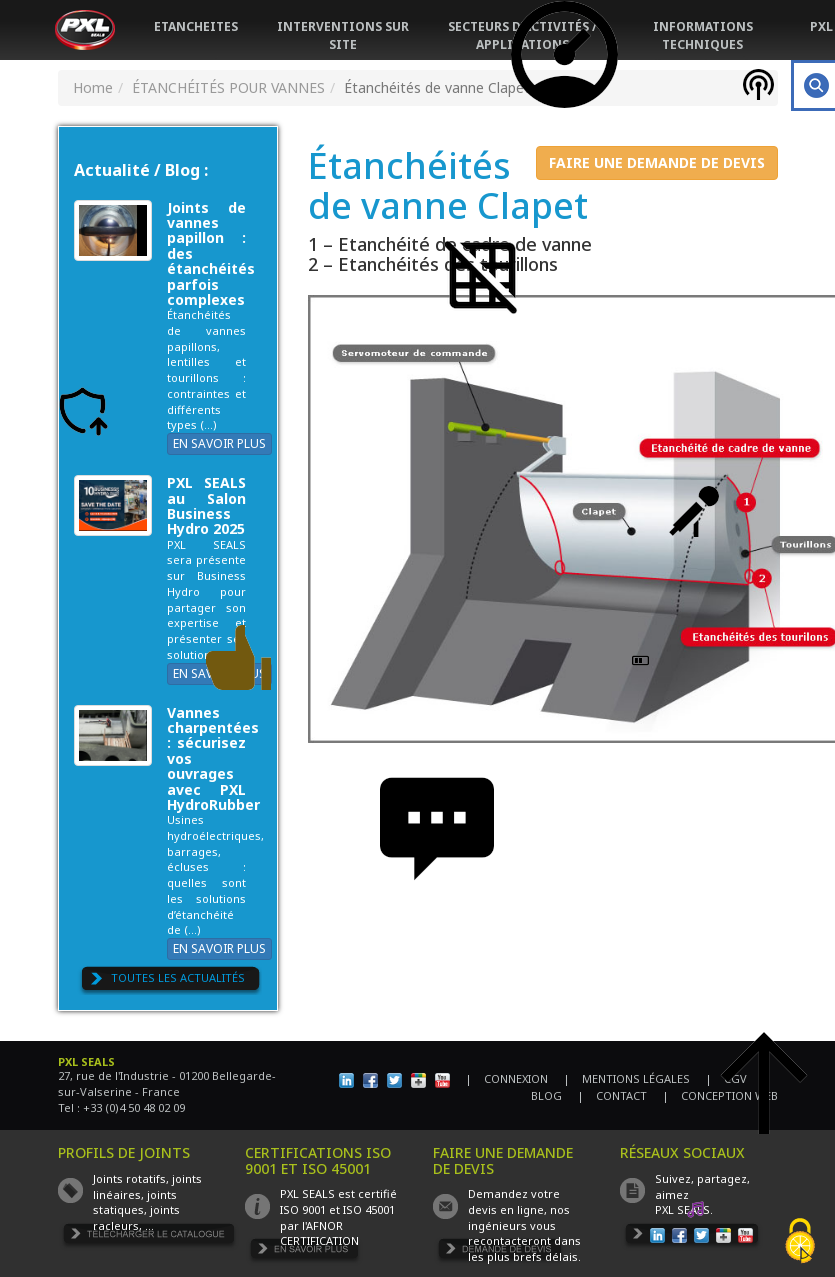  What do you see at coordinates (640, 660) in the screenshot?
I see `indicates battery at 50% charge` at bounding box center [640, 660].